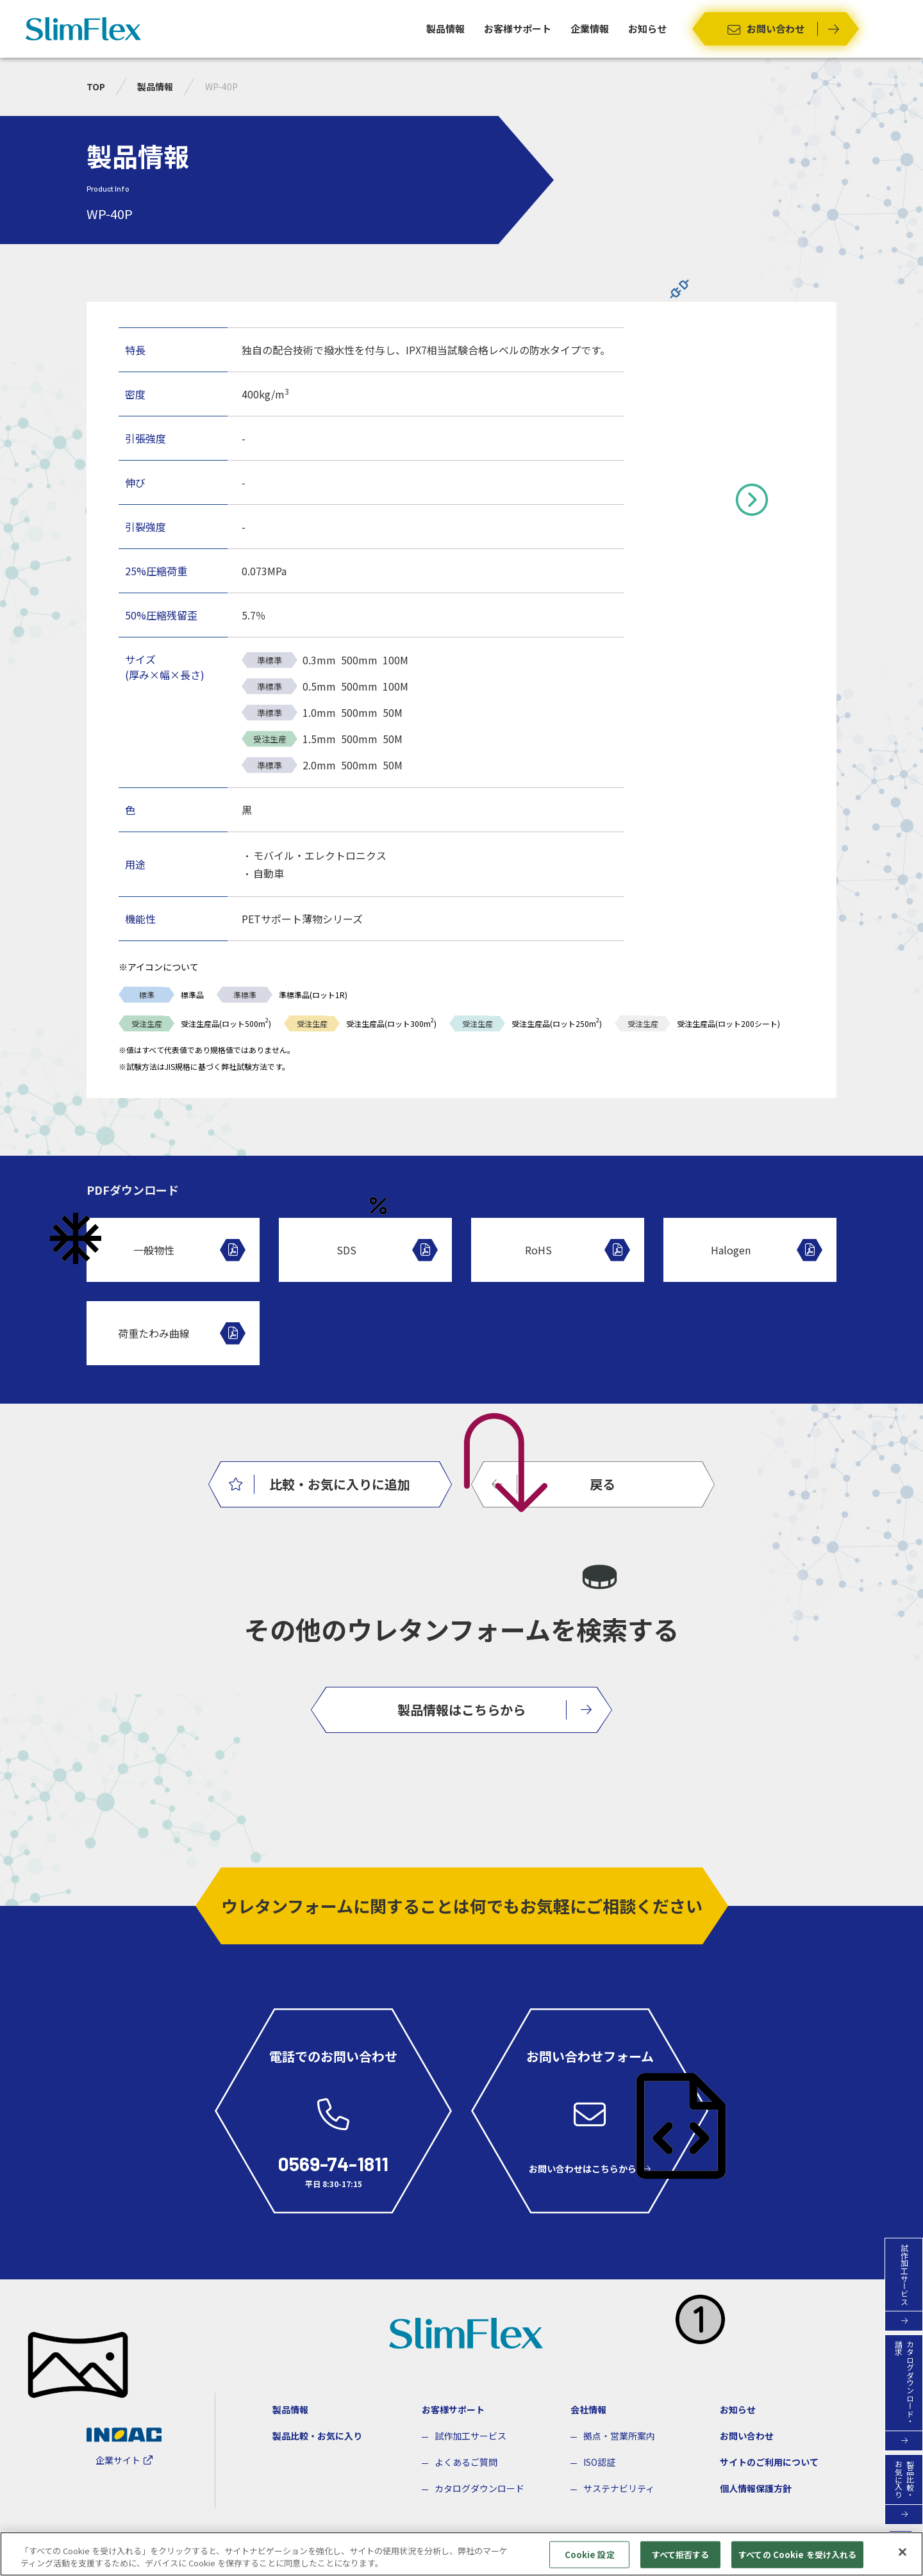  What do you see at coordinates (679, 289) in the screenshot?
I see `disconnect from a device or service` at bounding box center [679, 289].